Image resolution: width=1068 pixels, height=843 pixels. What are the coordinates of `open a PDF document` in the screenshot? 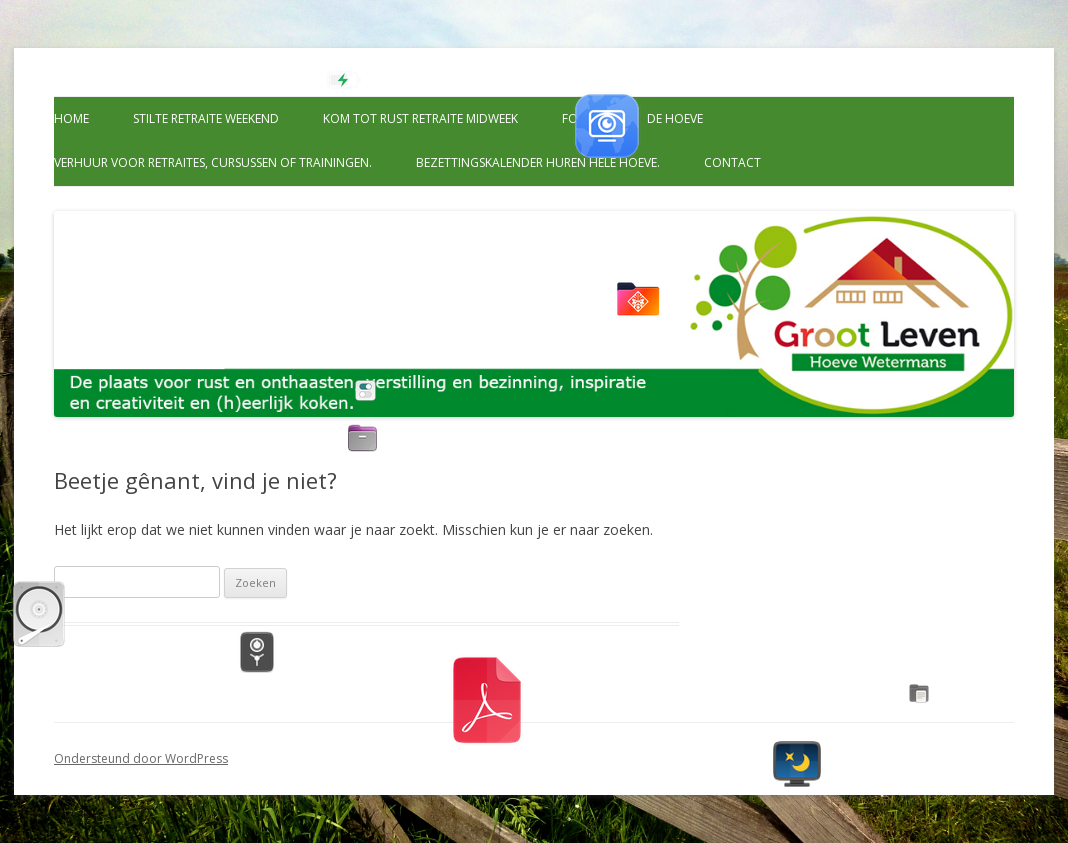 It's located at (487, 700).